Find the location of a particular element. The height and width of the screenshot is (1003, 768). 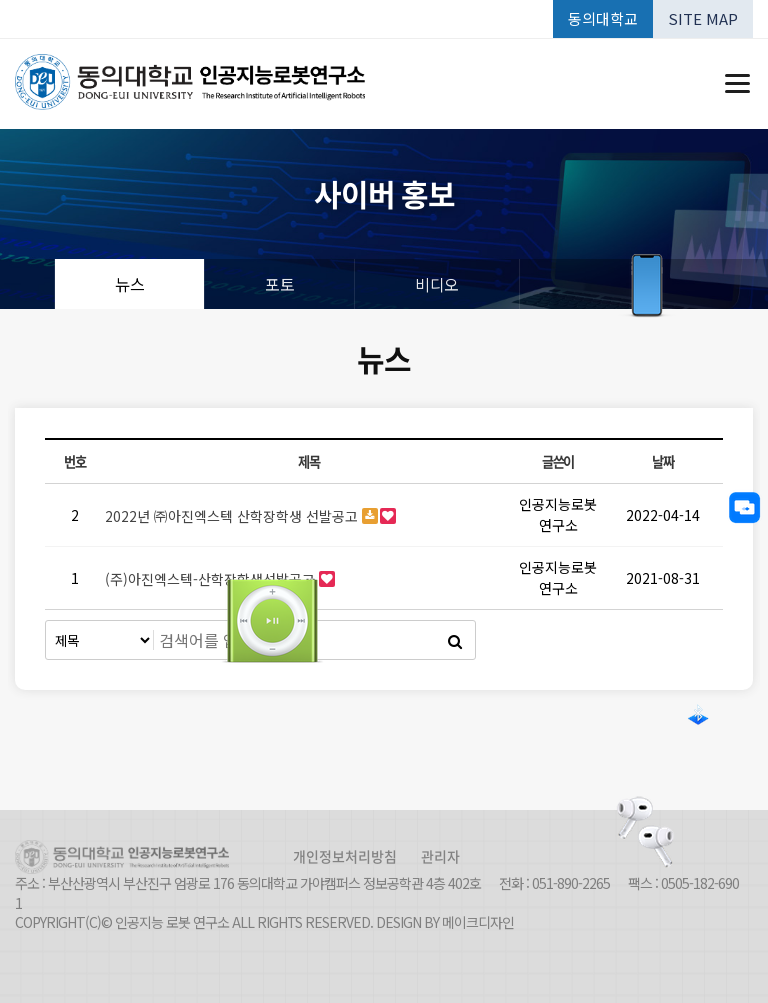

connect bluetooth earbuds is located at coordinates (645, 832).